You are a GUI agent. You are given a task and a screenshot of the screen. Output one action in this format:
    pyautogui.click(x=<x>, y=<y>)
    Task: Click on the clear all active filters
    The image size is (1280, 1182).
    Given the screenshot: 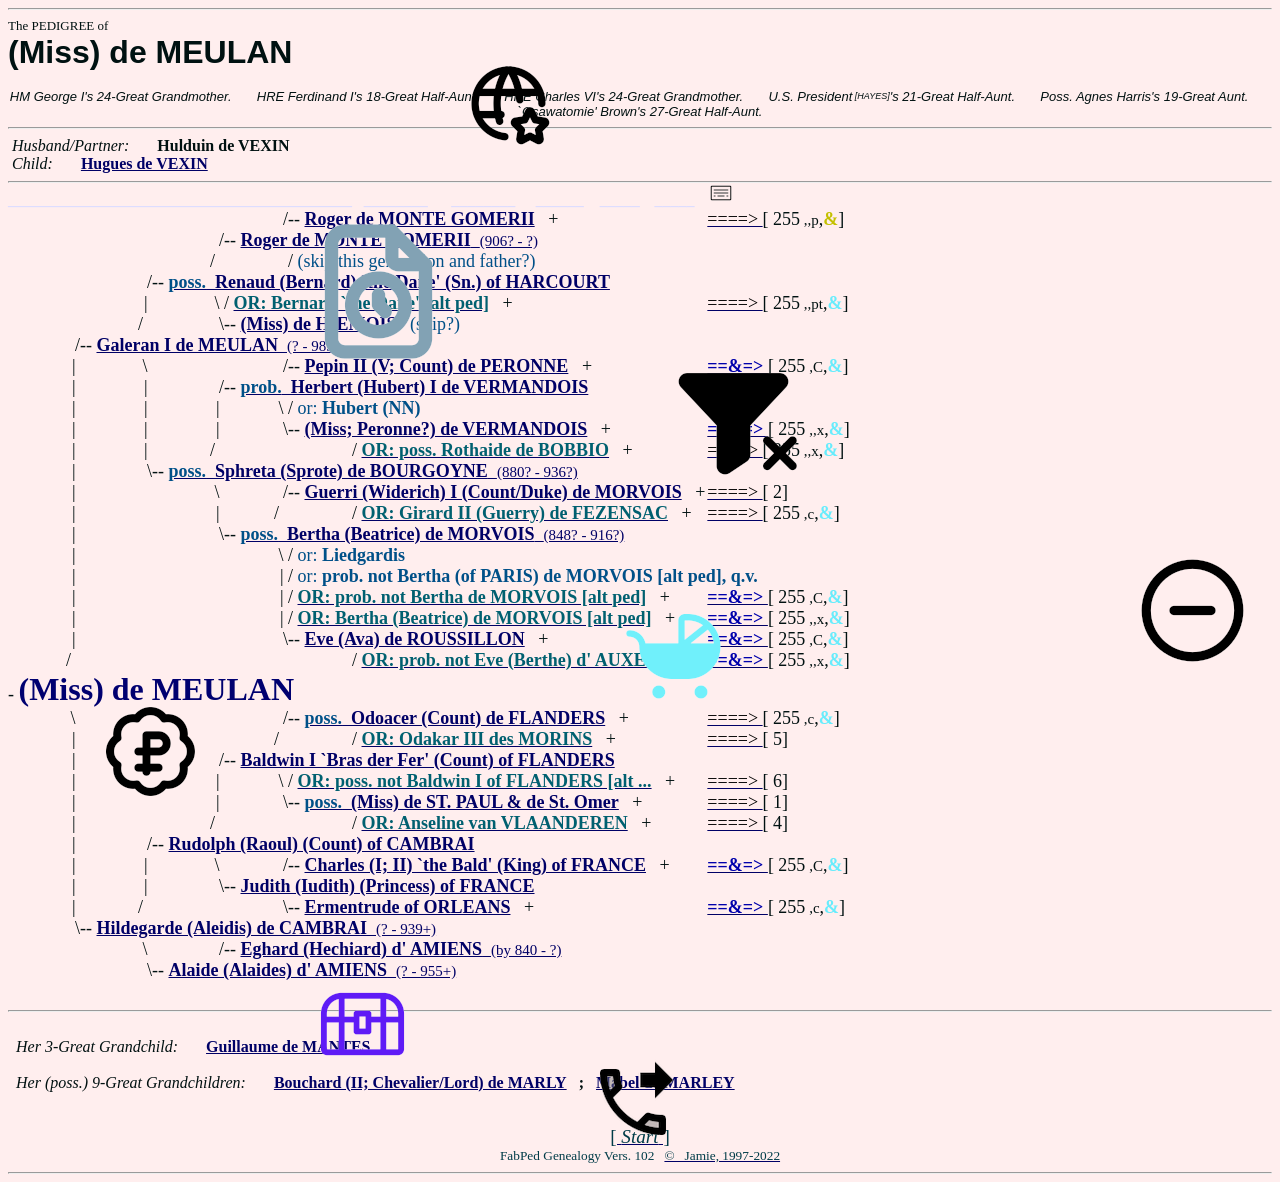 What is the action you would take?
    pyautogui.click(x=733, y=419)
    